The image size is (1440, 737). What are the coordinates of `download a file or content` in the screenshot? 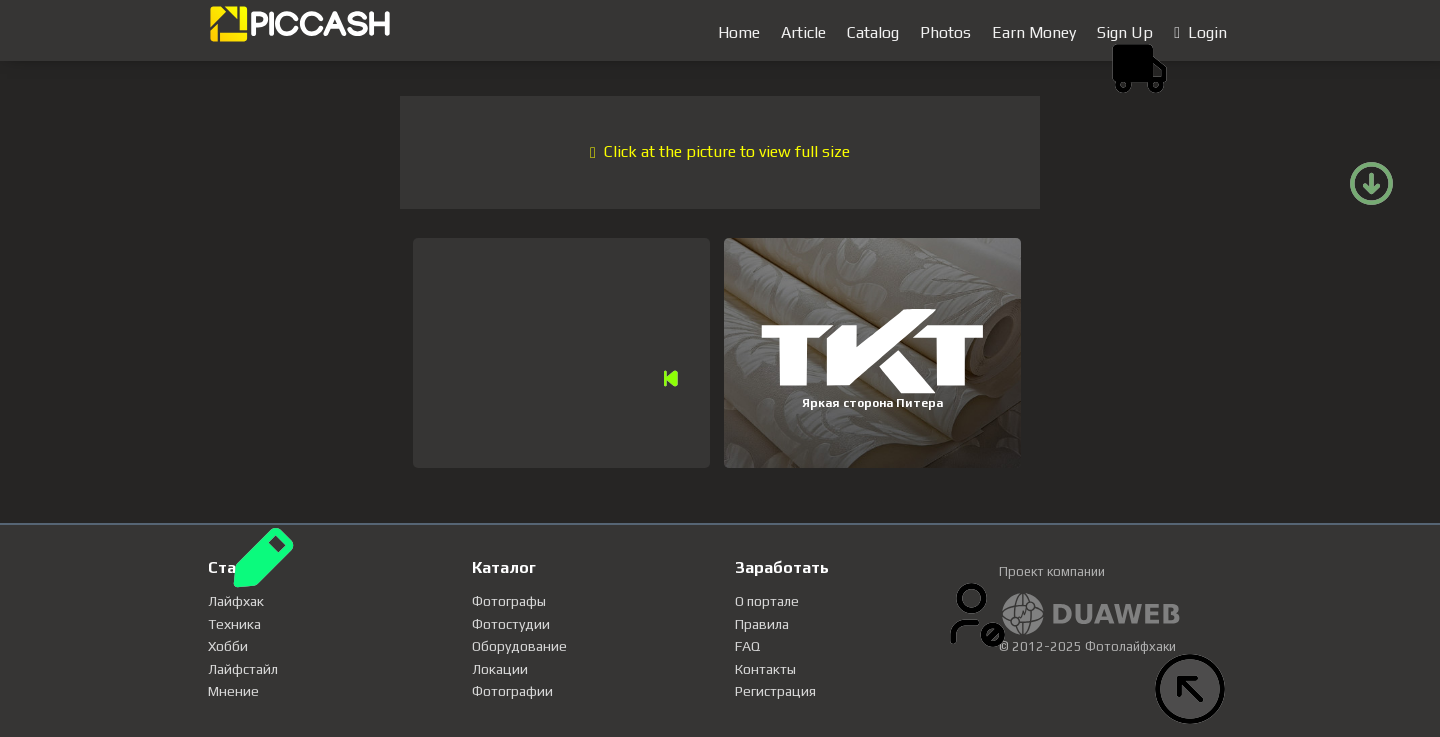 It's located at (1371, 183).